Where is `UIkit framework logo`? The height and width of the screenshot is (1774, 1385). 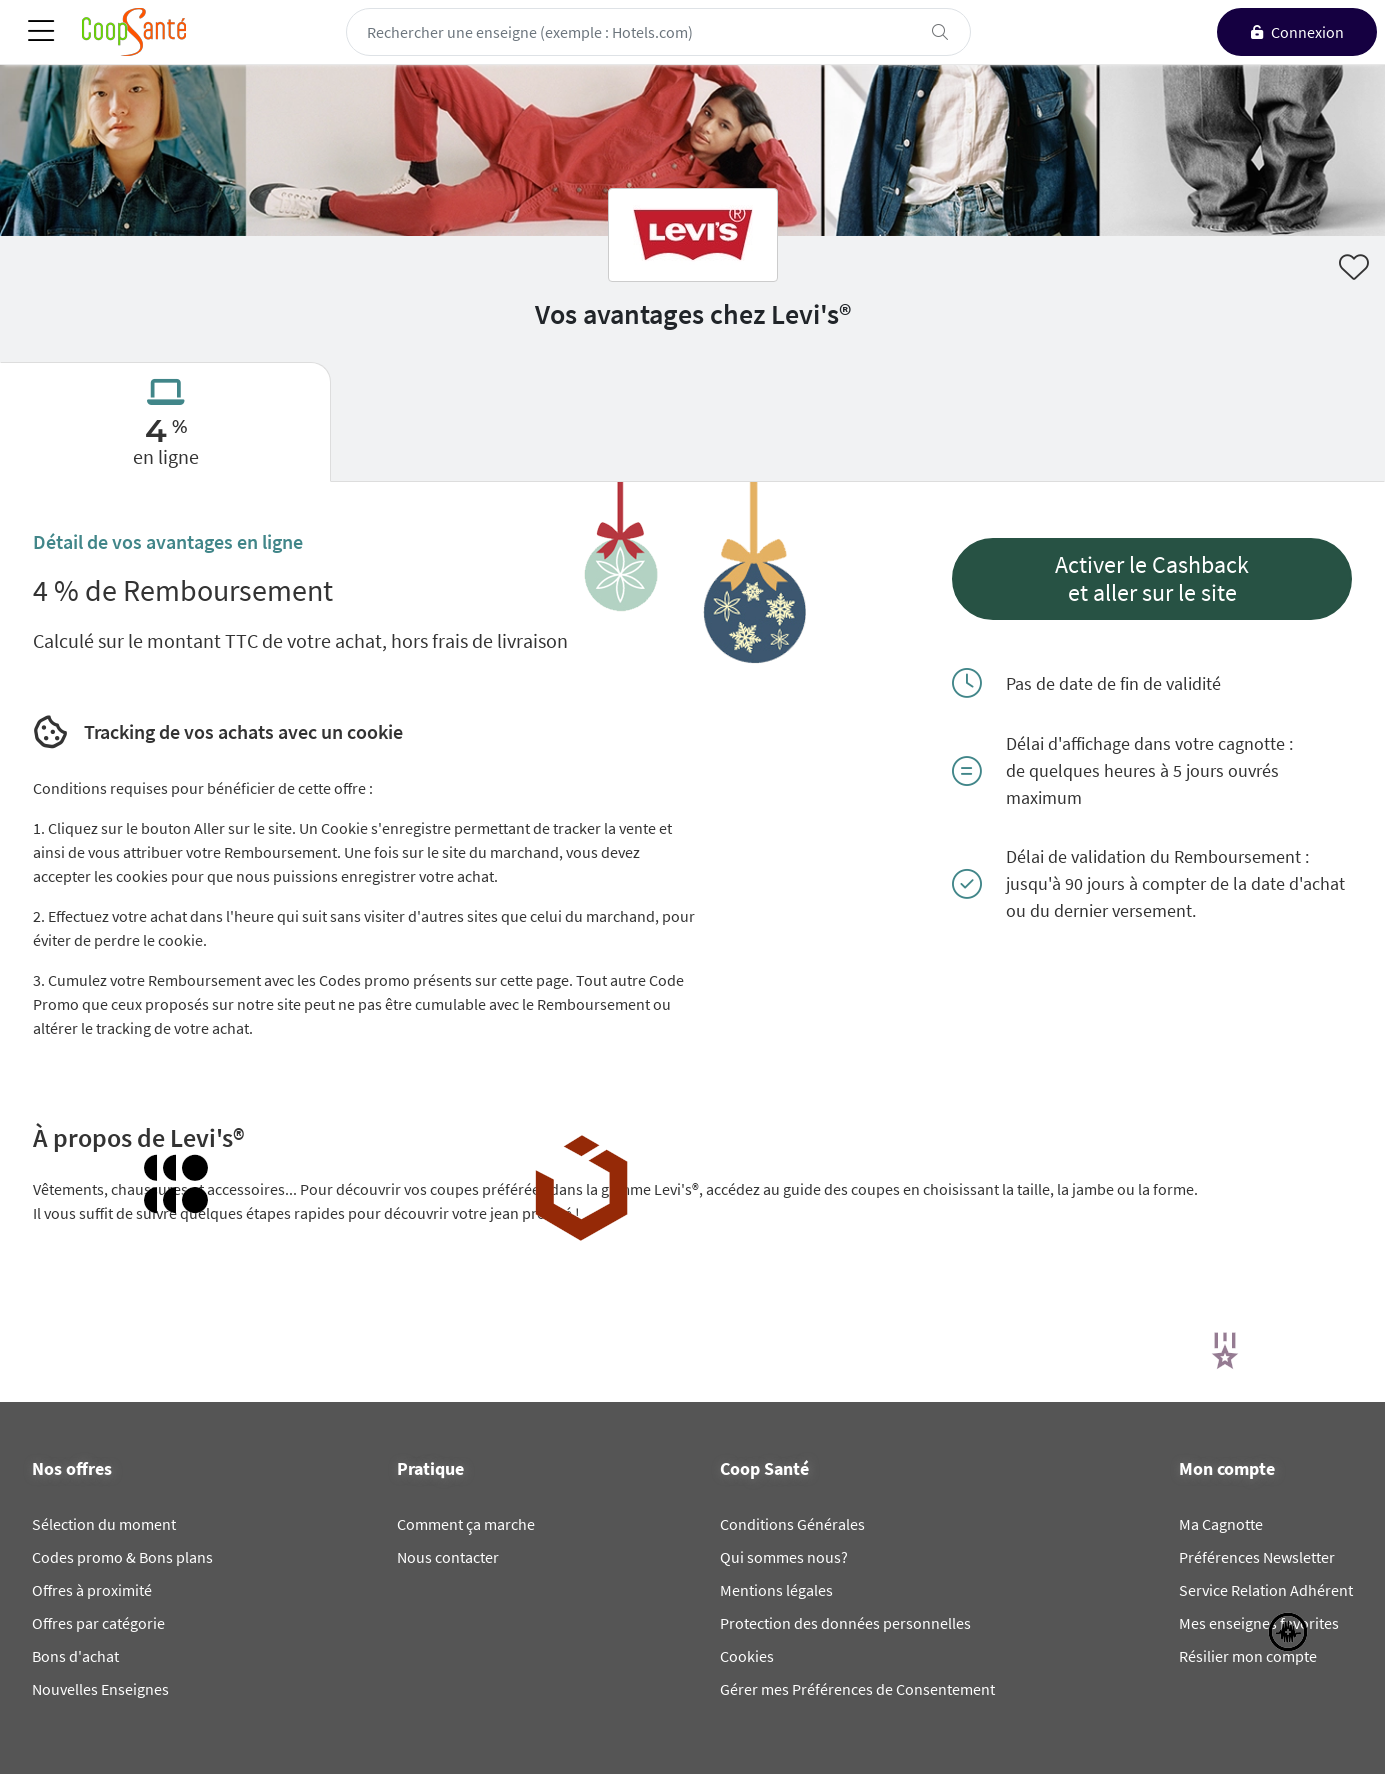 UIkit framework logo is located at coordinates (582, 1188).